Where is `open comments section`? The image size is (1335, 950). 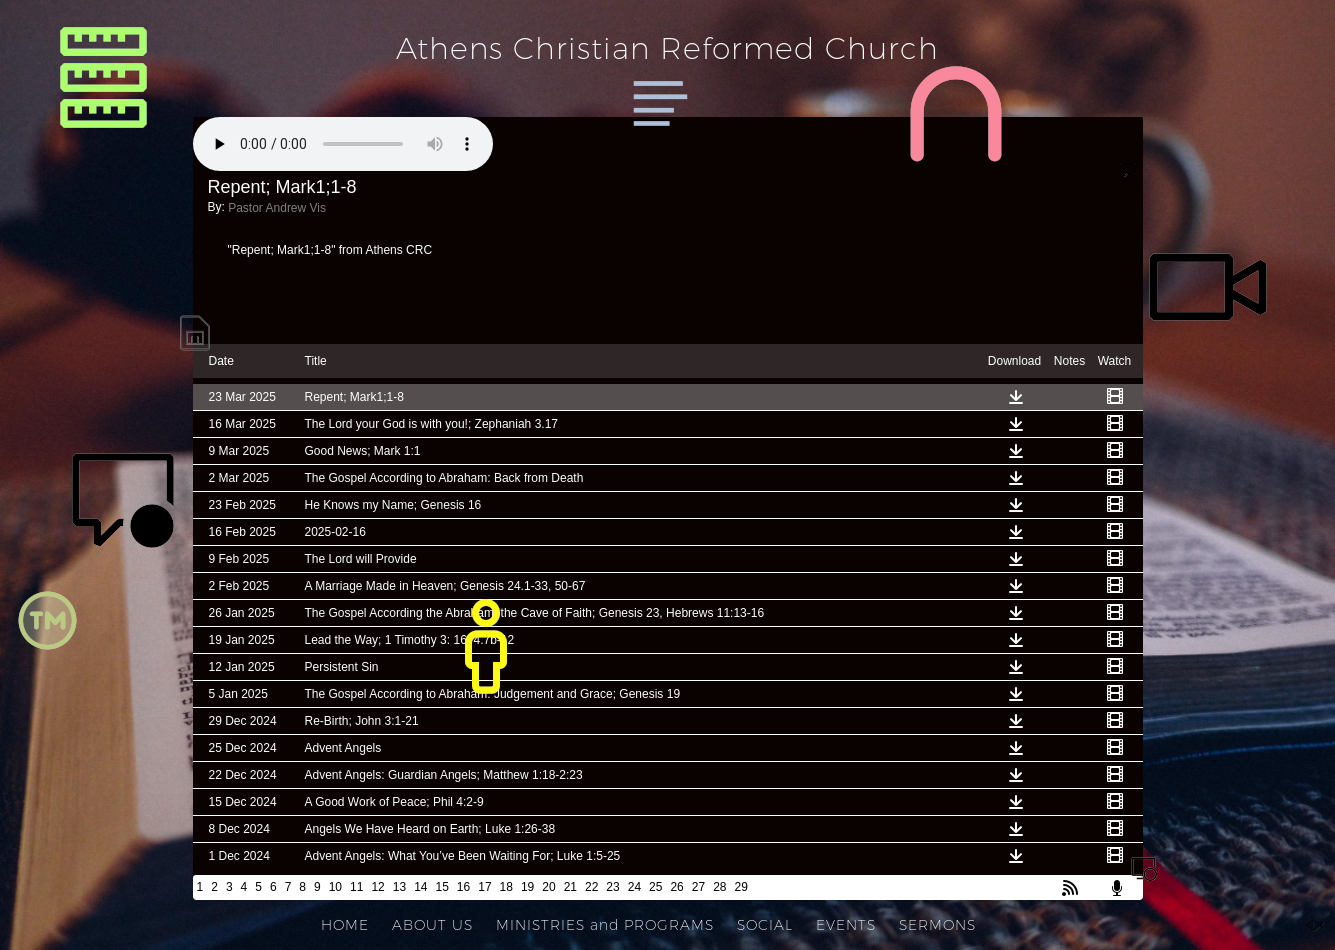 open comments section is located at coordinates (1128, 170).